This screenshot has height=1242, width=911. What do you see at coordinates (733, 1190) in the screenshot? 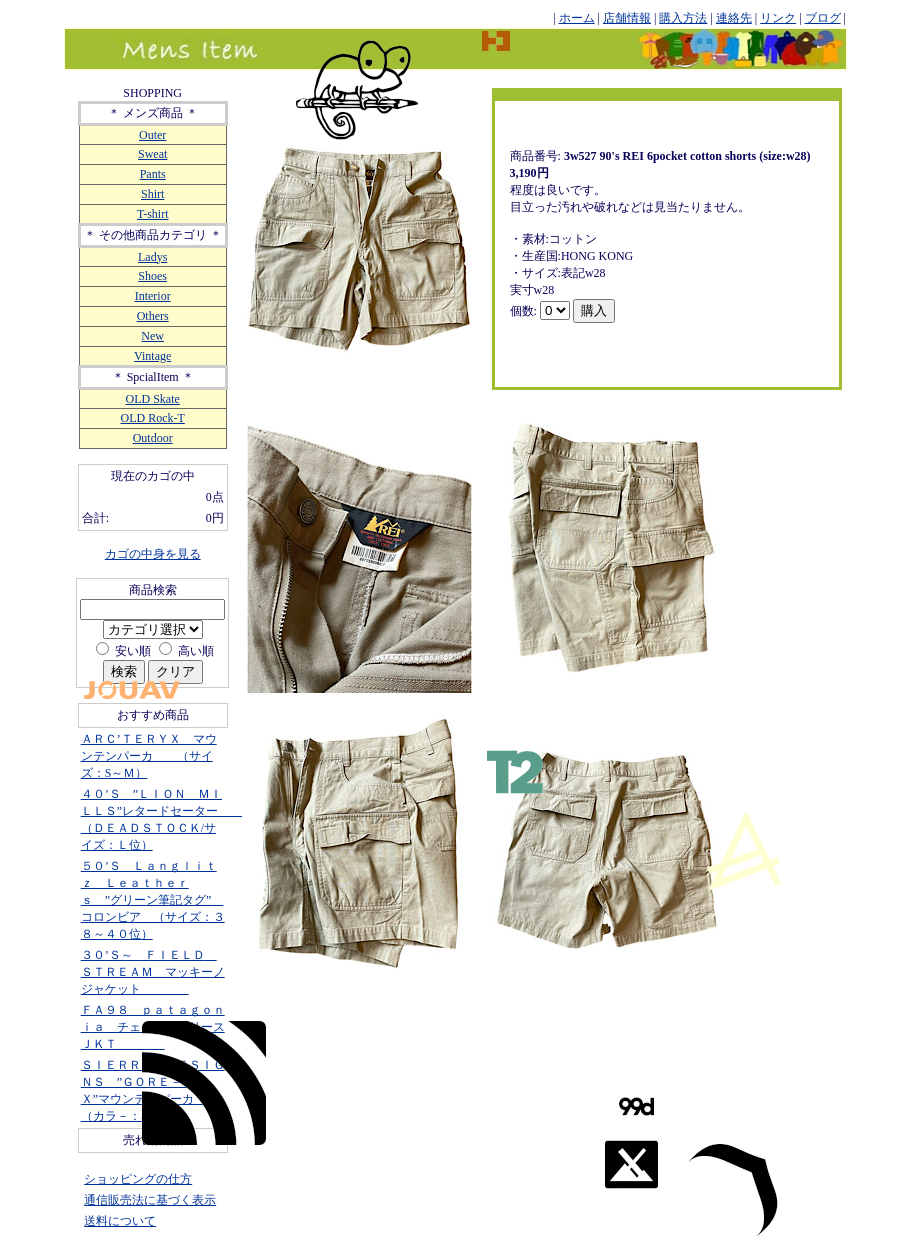
I see `Air India airline app or website` at bounding box center [733, 1190].